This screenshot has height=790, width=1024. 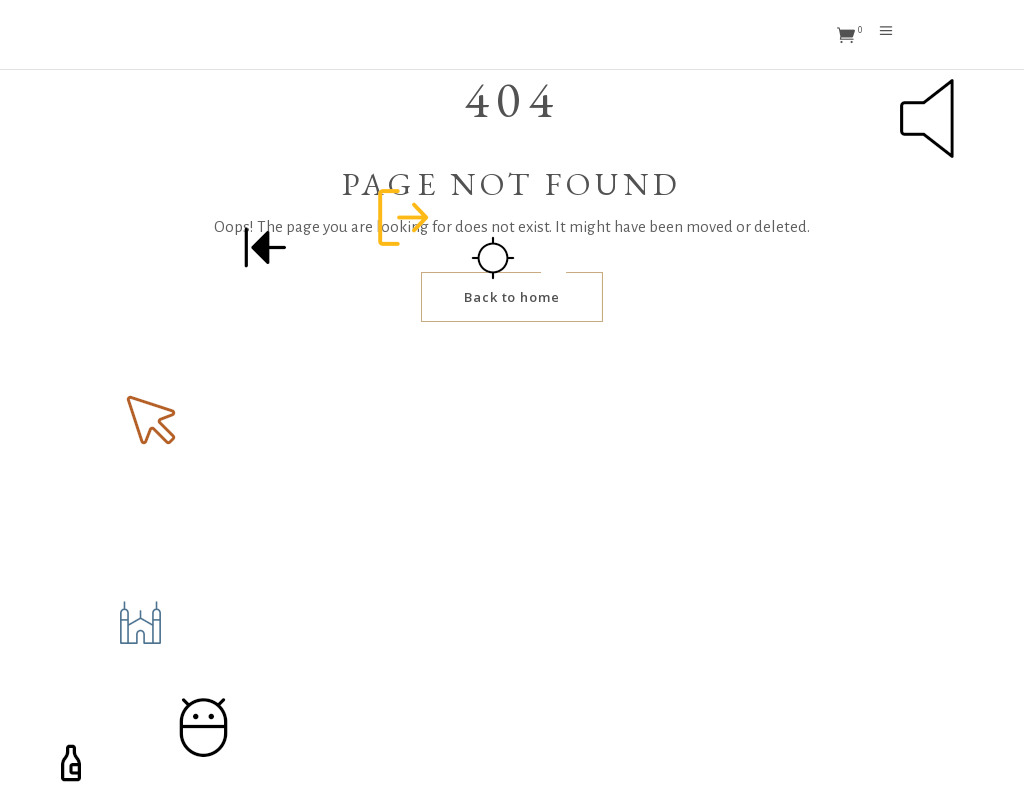 I want to click on speaker with no audio output, so click(x=939, y=118).